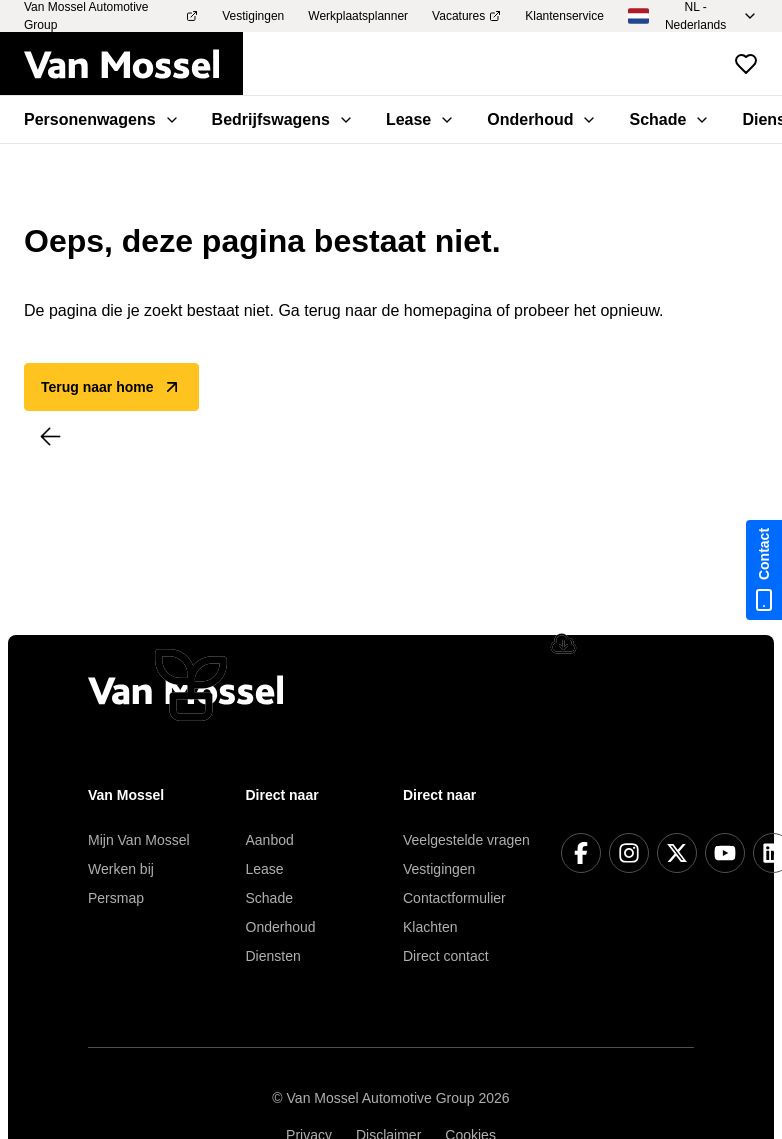 The image size is (782, 1139). Describe the element at coordinates (563, 643) in the screenshot. I see `download from cloud storage` at that location.